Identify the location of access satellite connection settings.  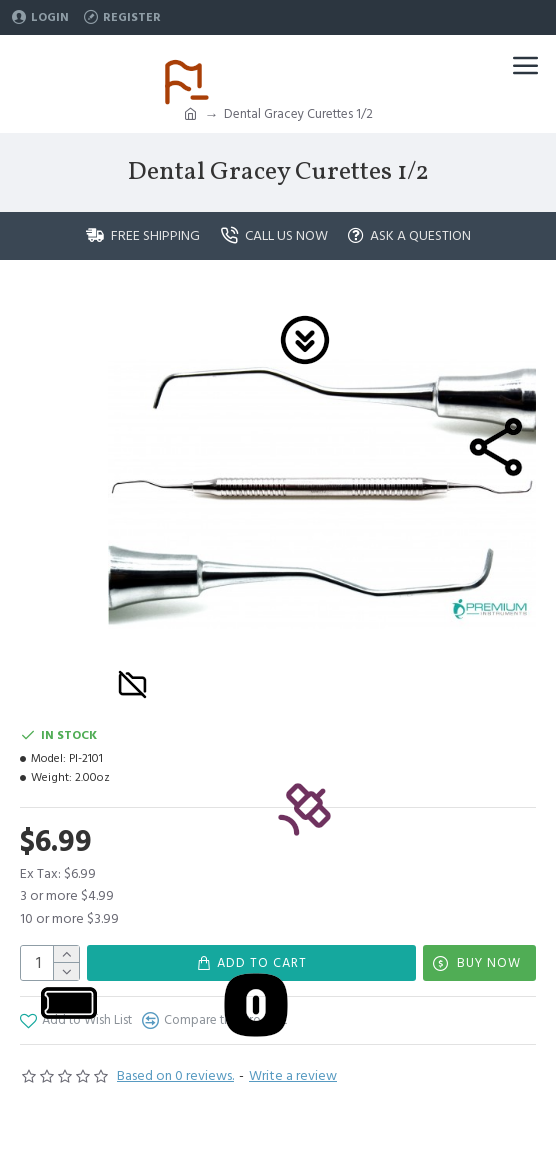
(304, 809).